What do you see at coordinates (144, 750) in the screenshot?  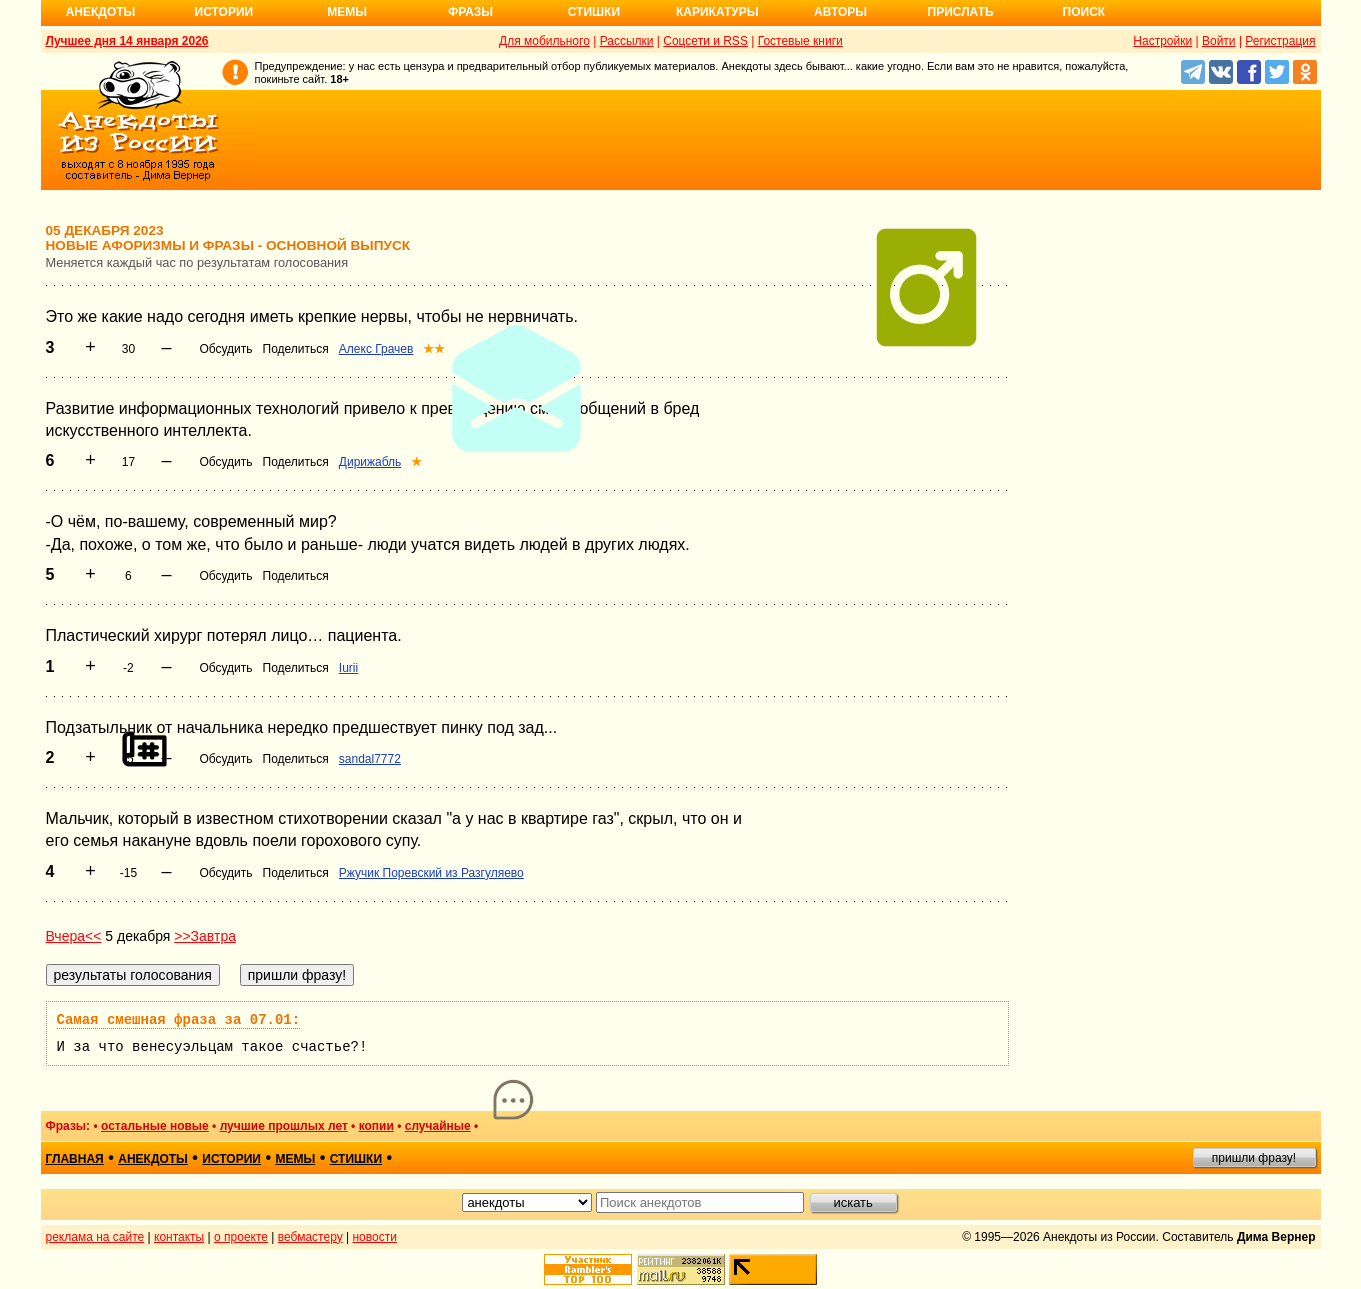 I see `view project blueprints or technical plans` at bounding box center [144, 750].